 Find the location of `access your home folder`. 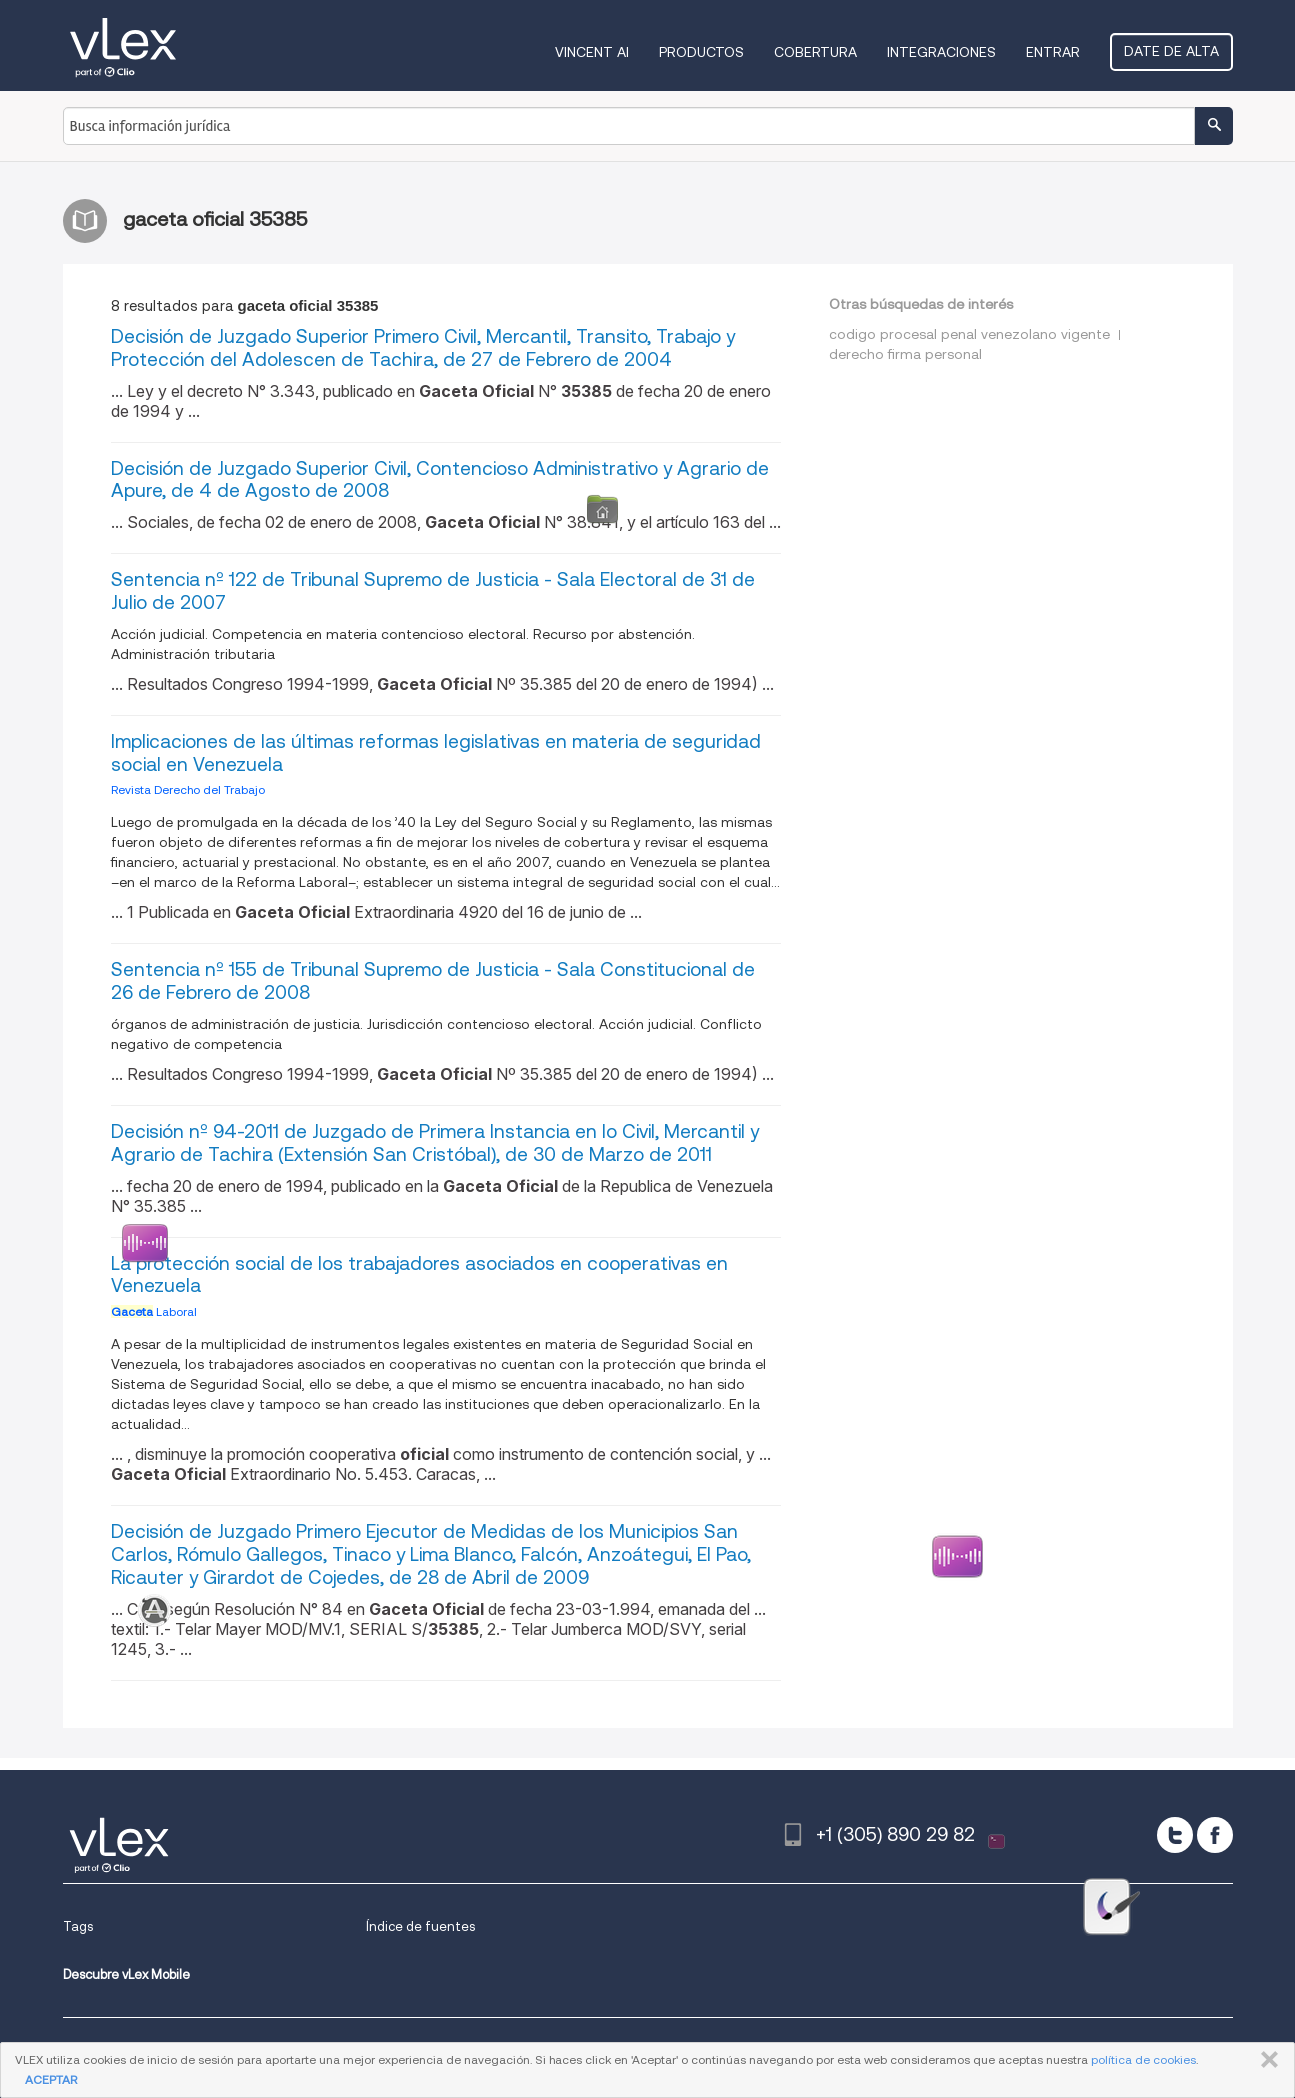

access your home folder is located at coordinates (602, 508).